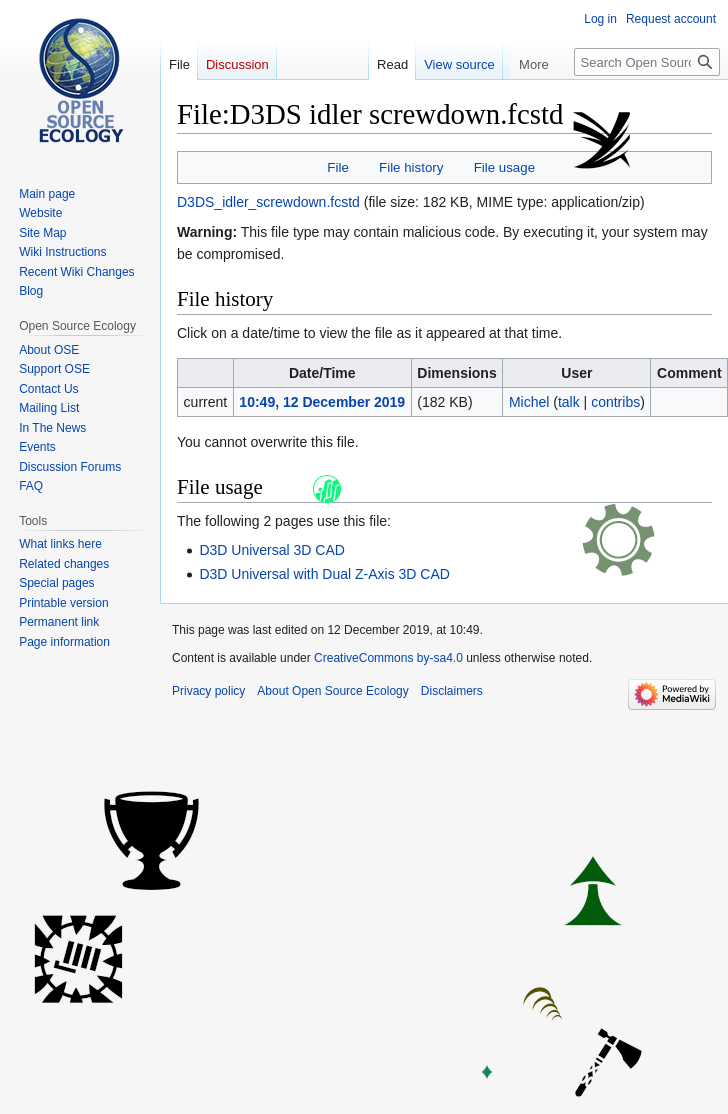 This screenshot has height=1114, width=728. What do you see at coordinates (151, 840) in the screenshot?
I see `view achievements or awards` at bounding box center [151, 840].